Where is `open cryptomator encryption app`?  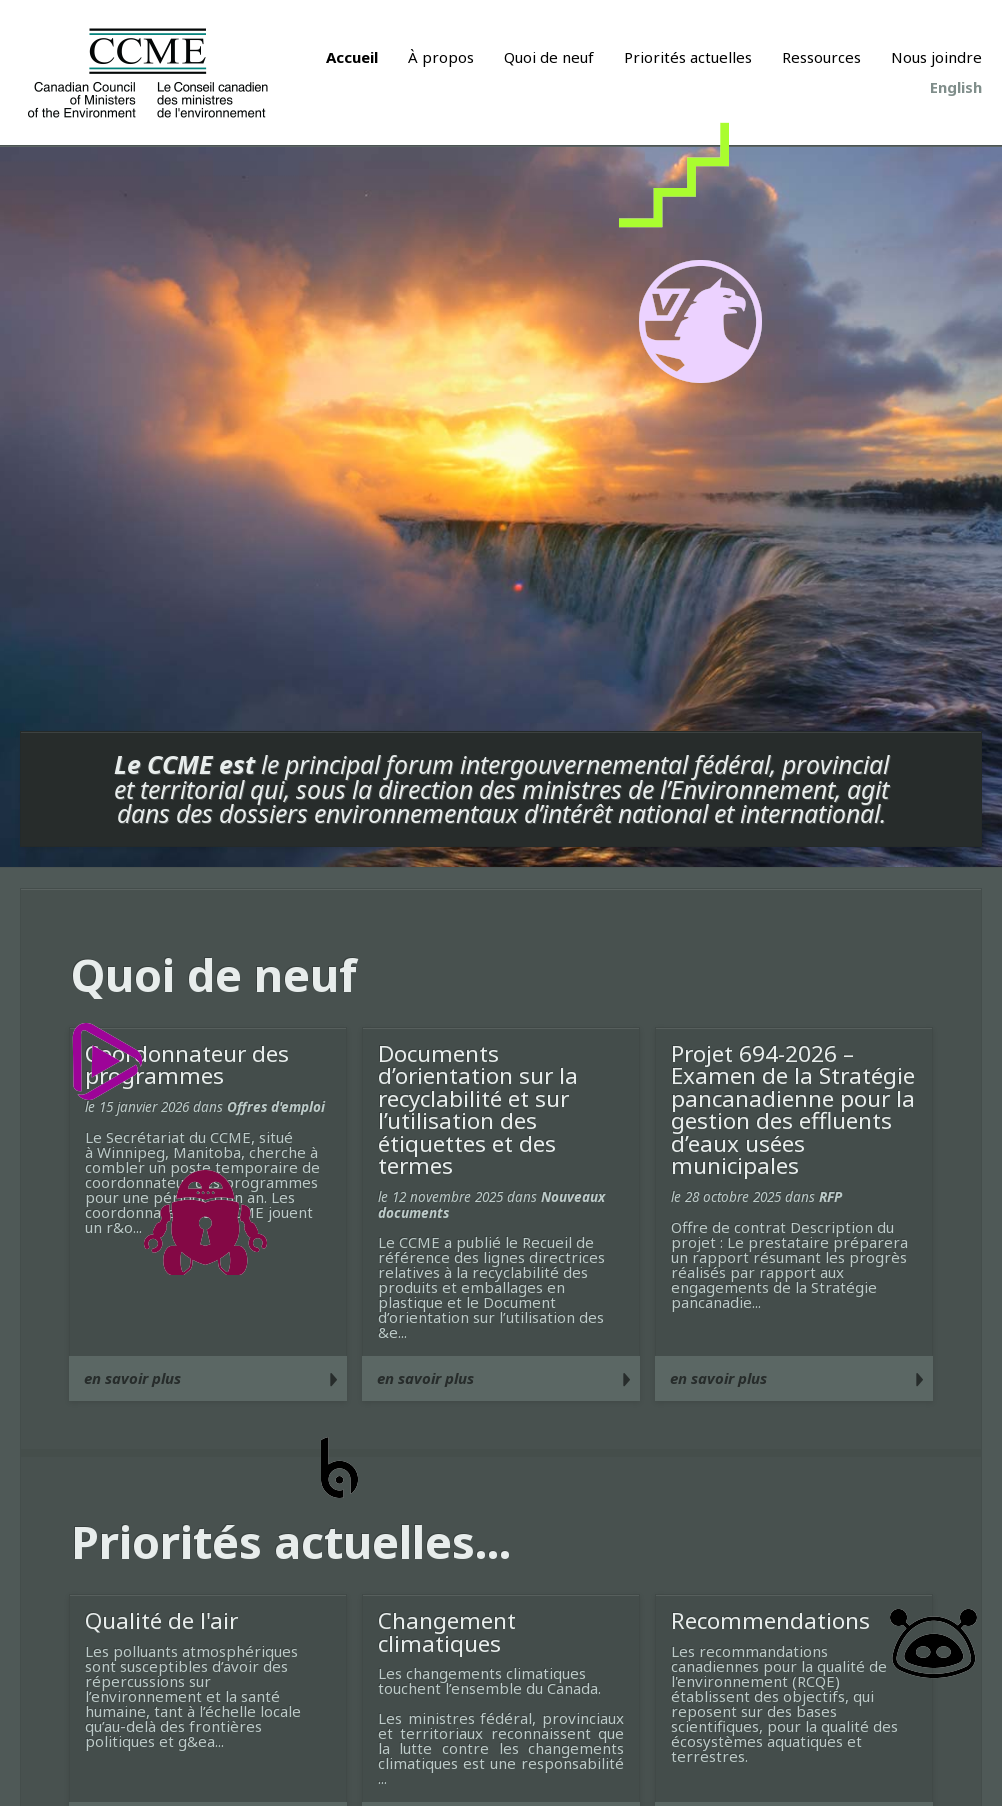
open cryptomator encryption app is located at coordinates (205, 1222).